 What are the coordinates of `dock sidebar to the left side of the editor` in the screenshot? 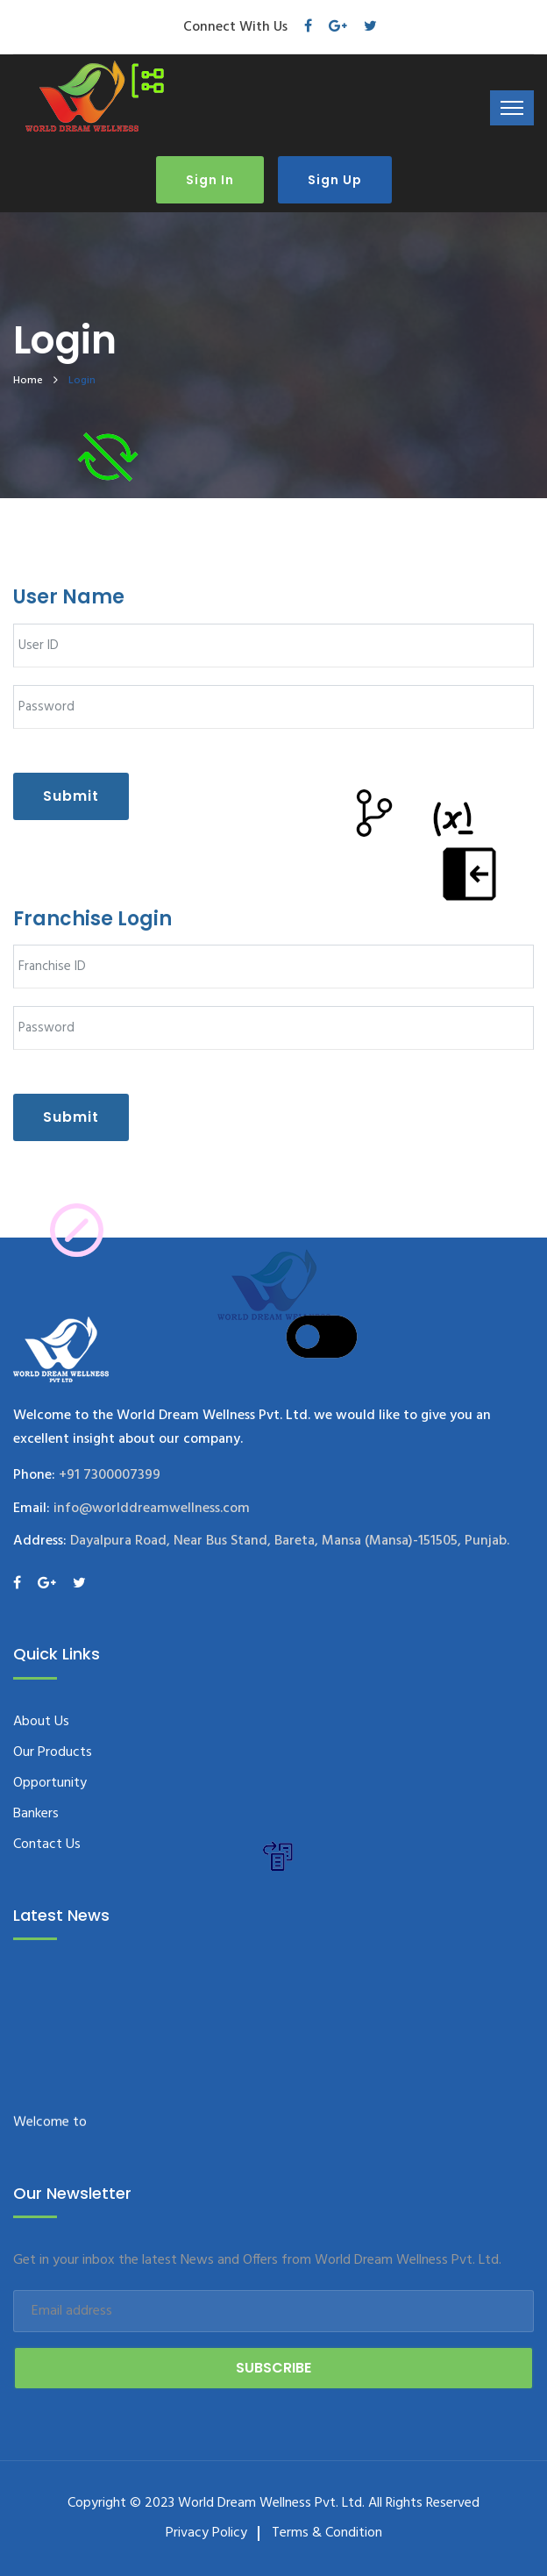 It's located at (469, 874).